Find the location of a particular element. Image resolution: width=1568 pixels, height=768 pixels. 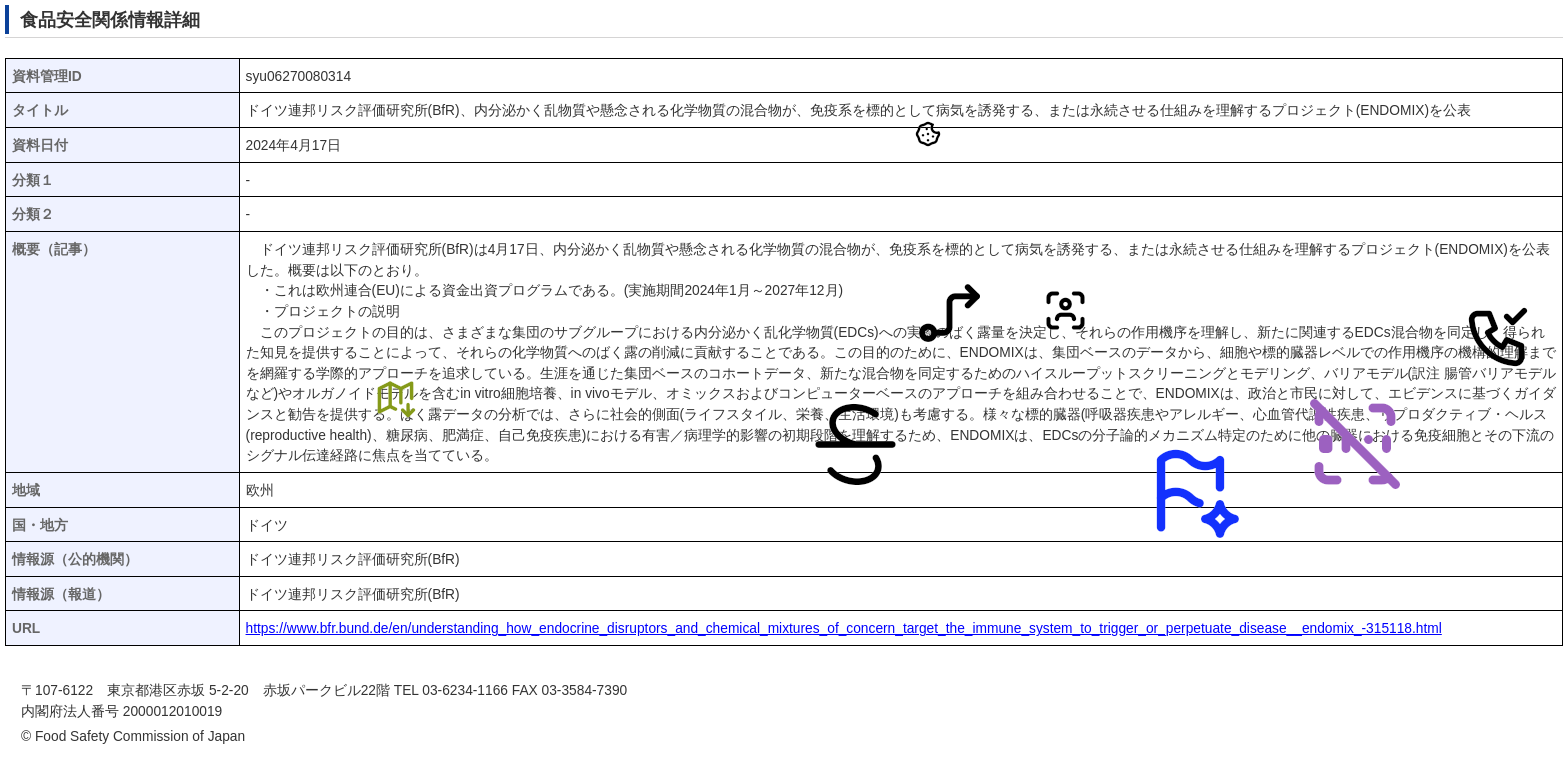

follow a guided path or tutorial is located at coordinates (949, 311).